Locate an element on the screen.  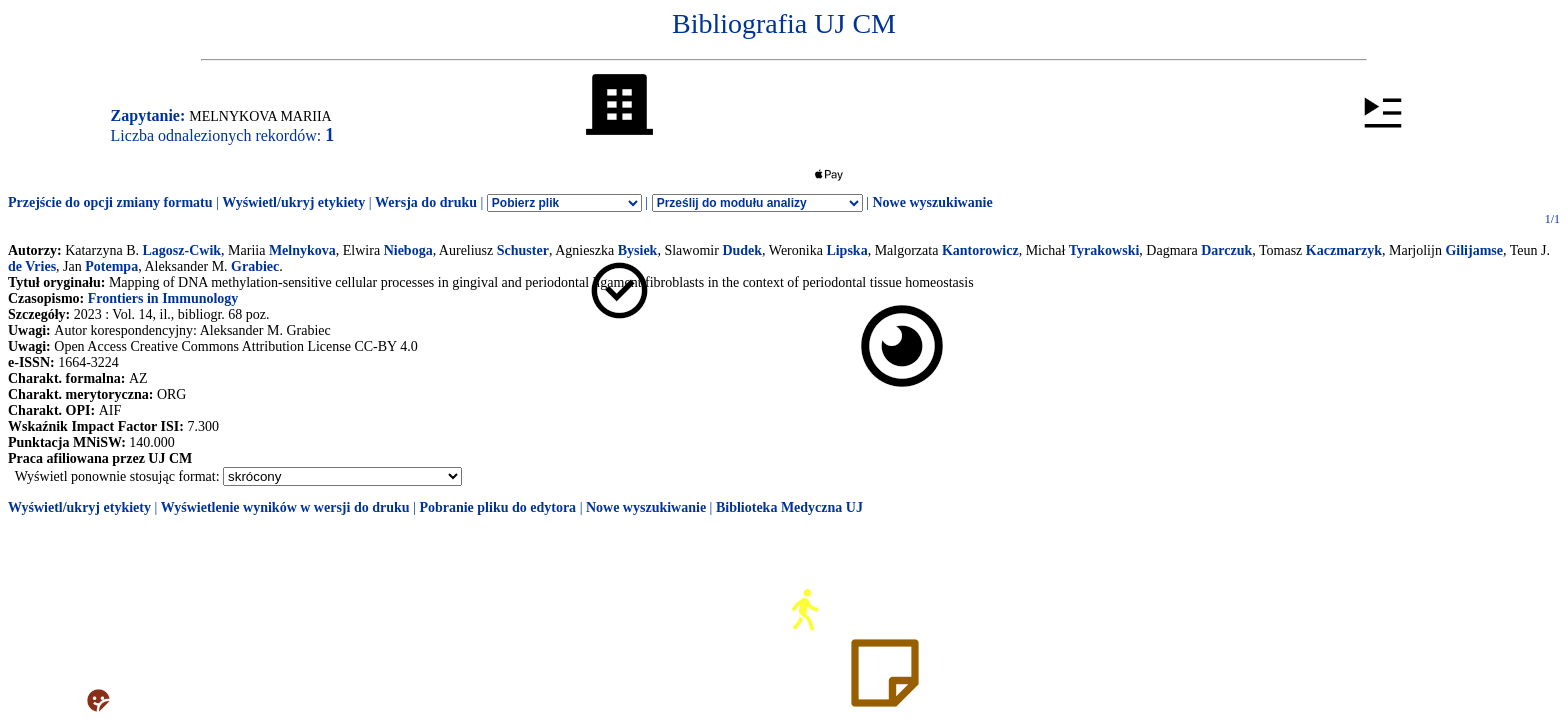
add a sticker to your message is located at coordinates (98, 700).